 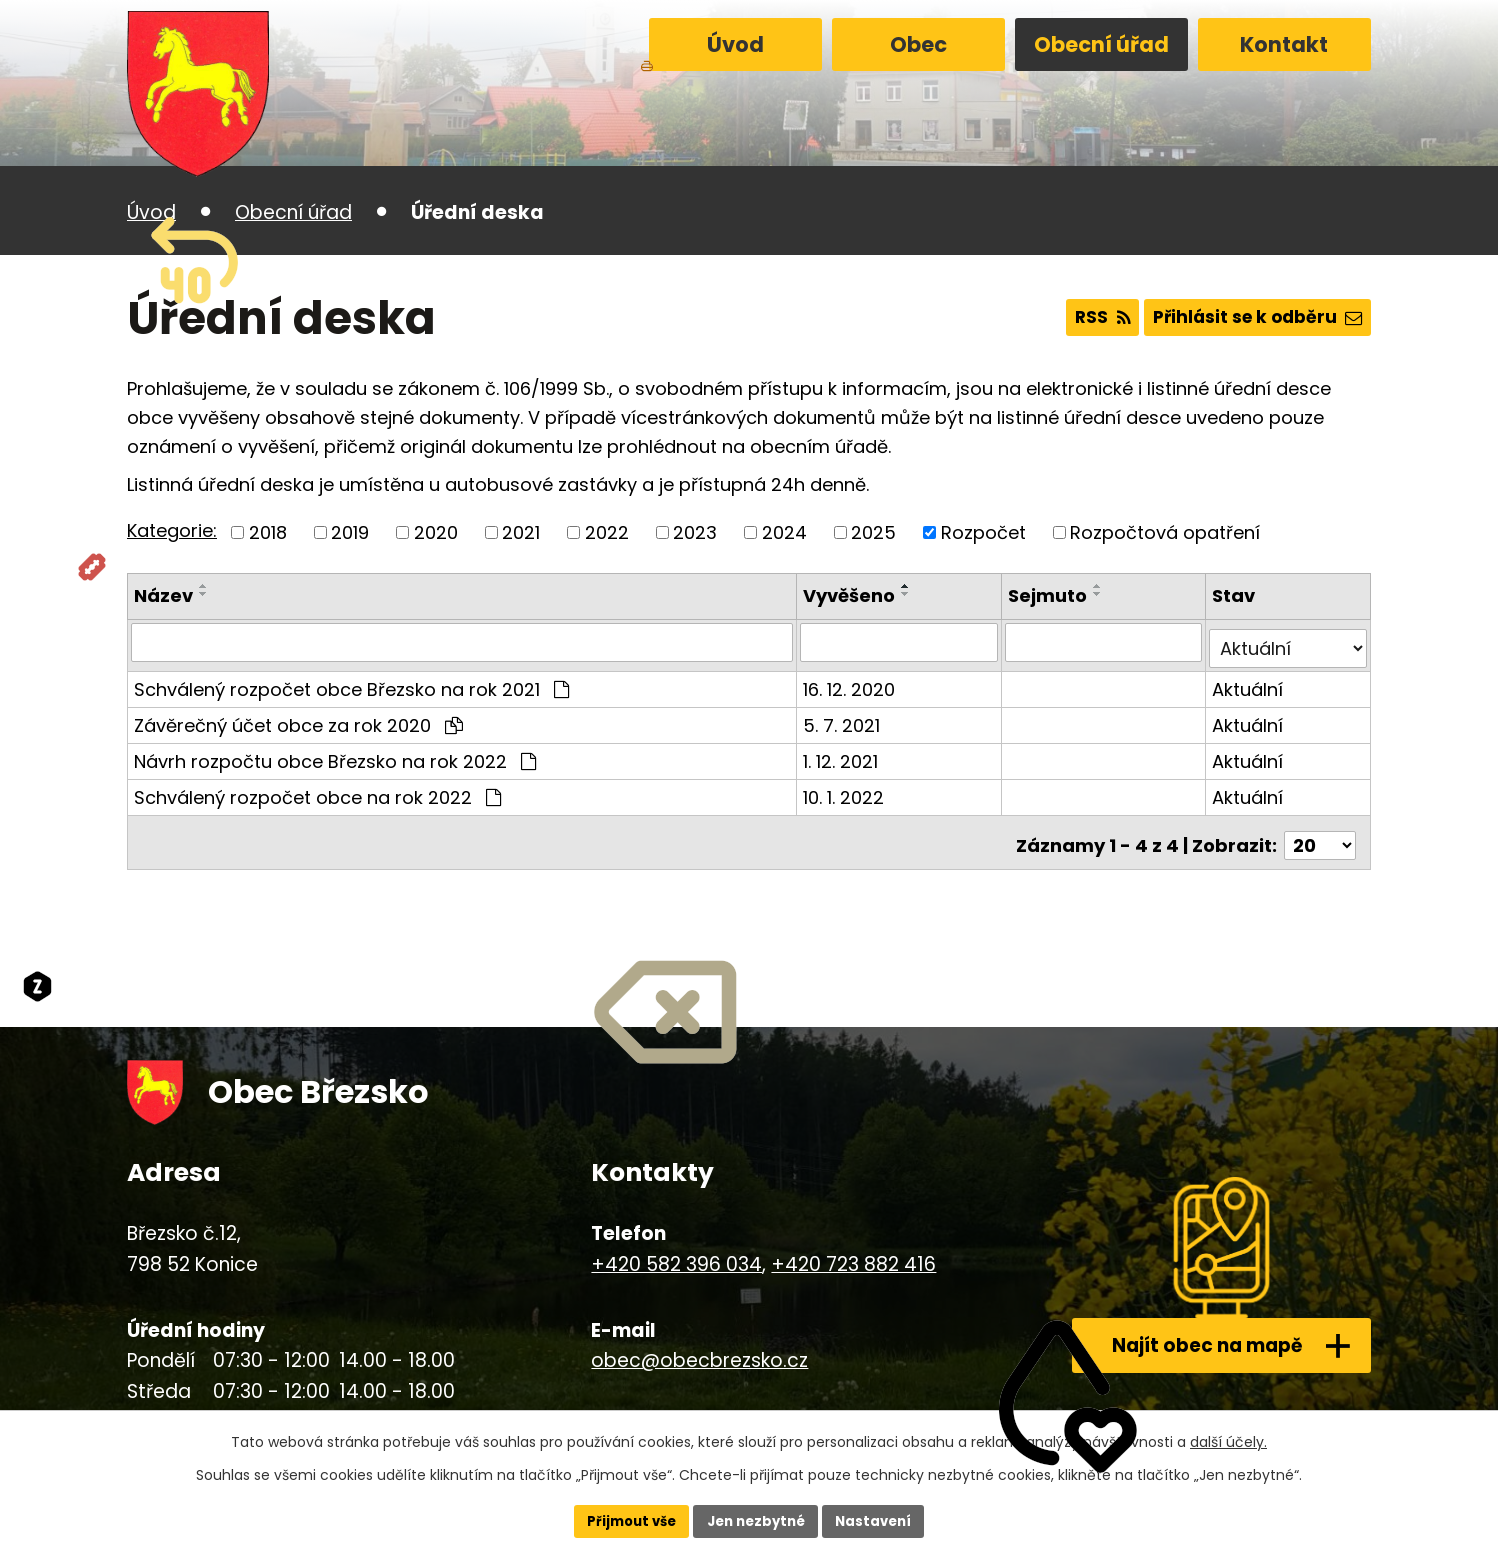 I want to click on rewind media 40 seconds, so click(x=192, y=262).